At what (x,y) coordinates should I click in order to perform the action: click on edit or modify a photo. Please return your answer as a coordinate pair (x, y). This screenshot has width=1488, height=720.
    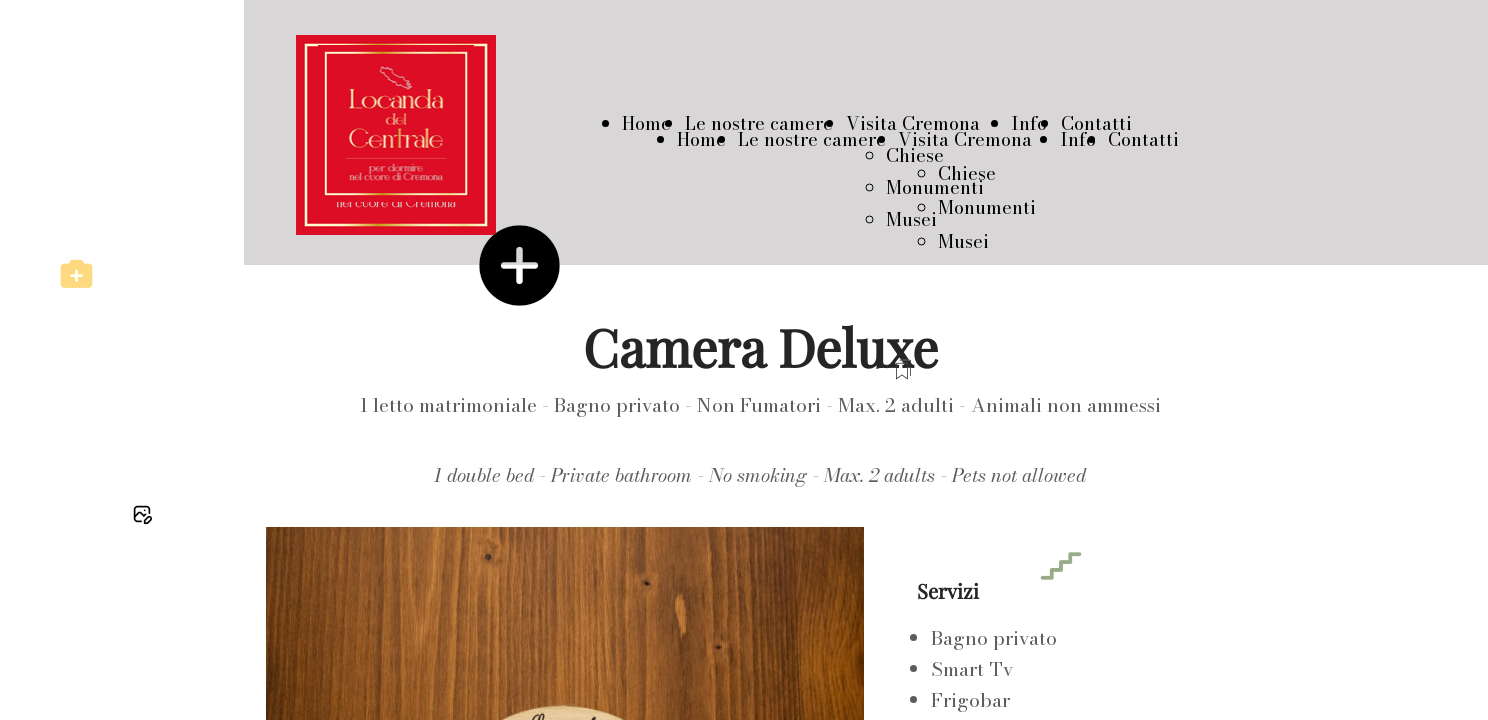
    Looking at the image, I should click on (142, 514).